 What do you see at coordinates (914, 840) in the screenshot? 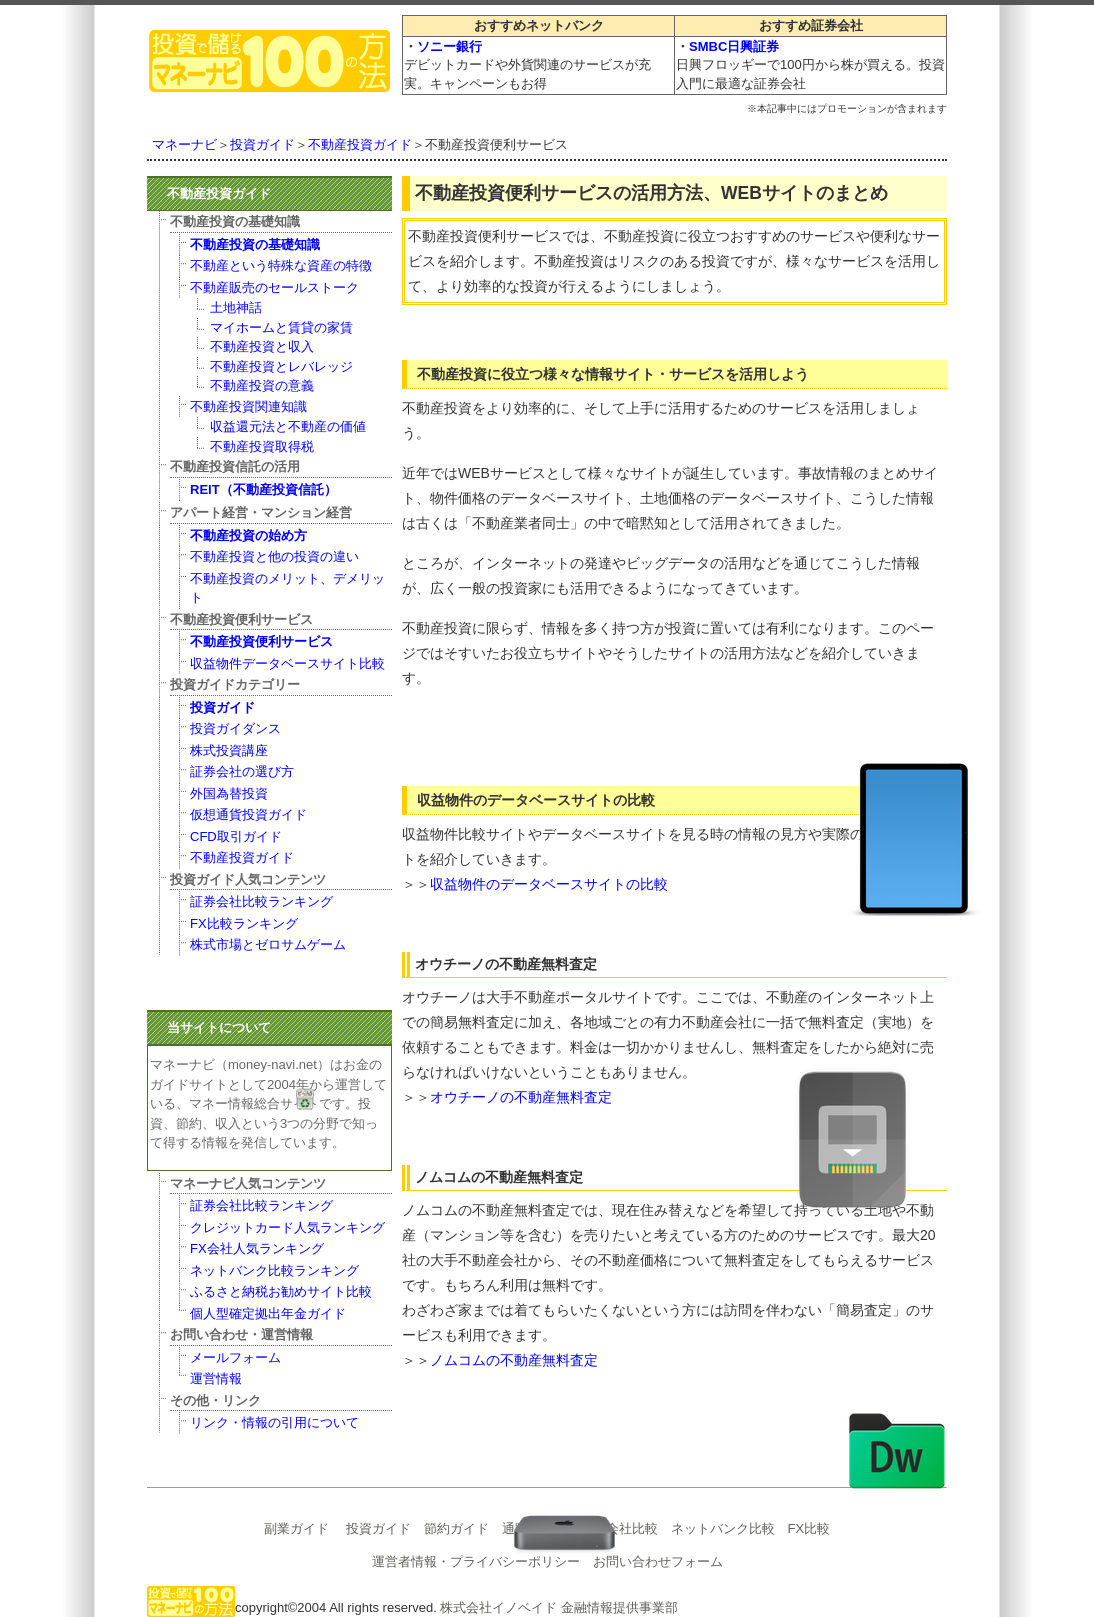
I see `iPad Air M2 device icon` at bounding box center [914, 840].